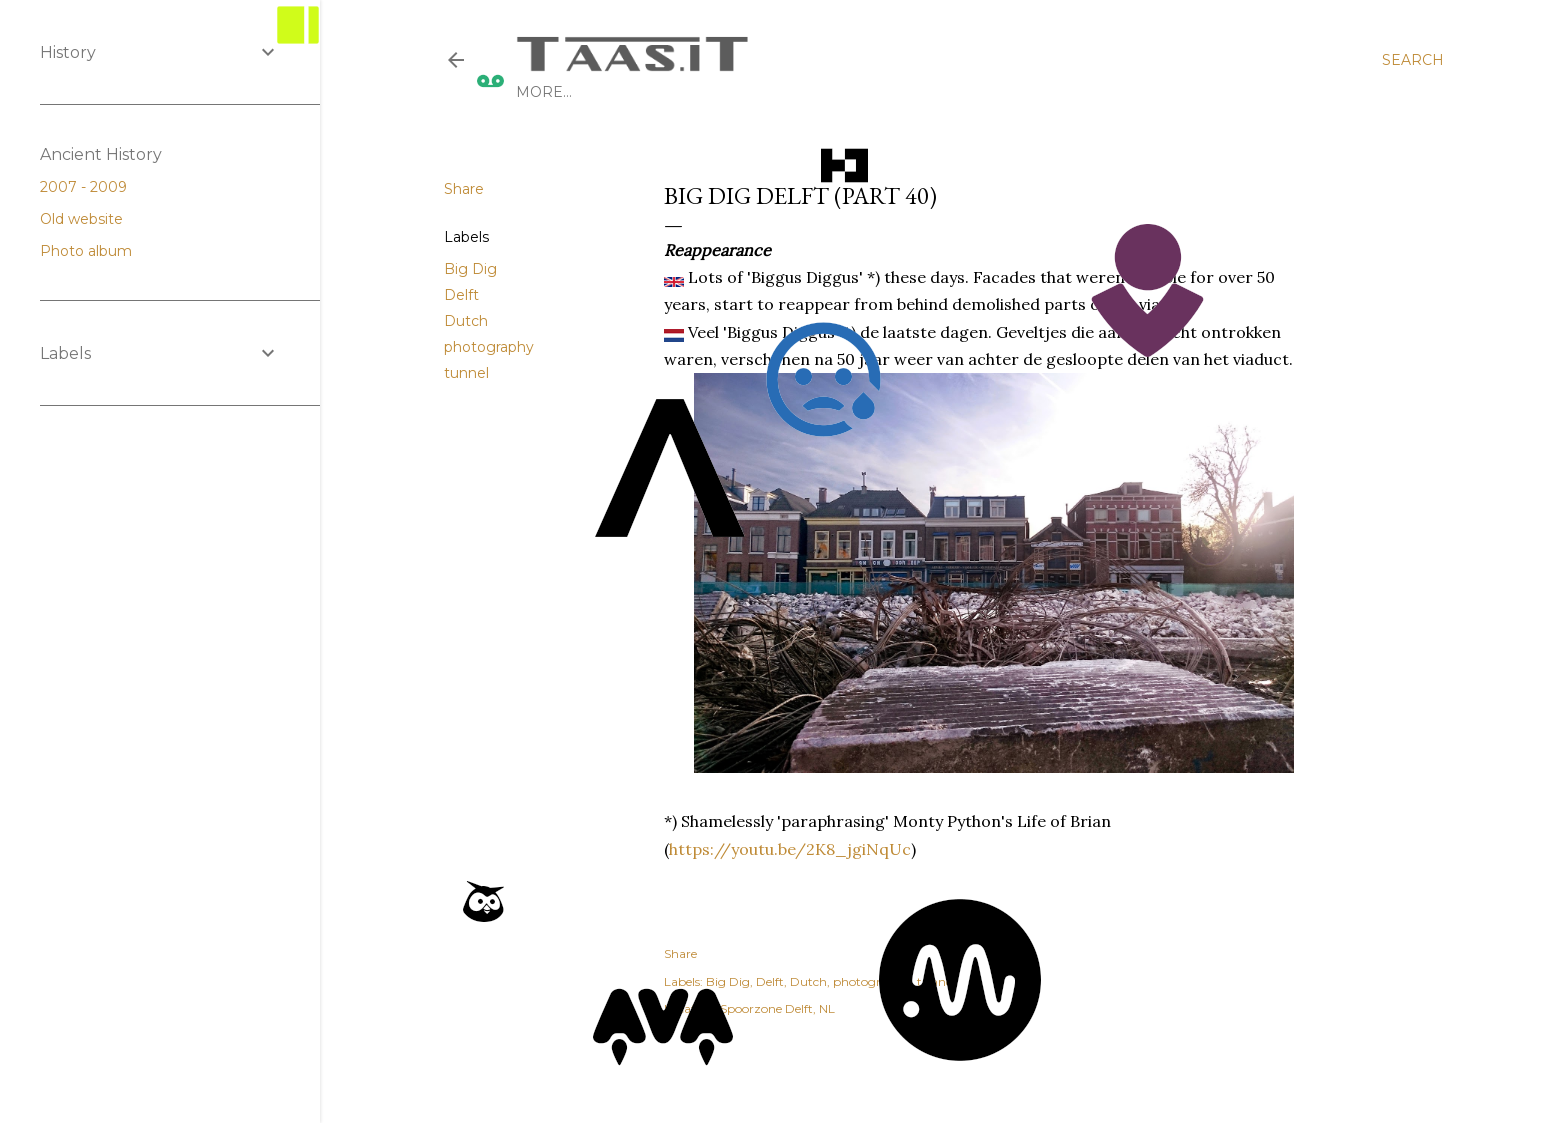 Image resolution: width=1568 pixels, height=1123 pixels. What do you see at coordinates (960, 980) in the screenshot?
I see `neptune.ai logo - access ML experiment tracking platform` at bounding box center [960, 980].